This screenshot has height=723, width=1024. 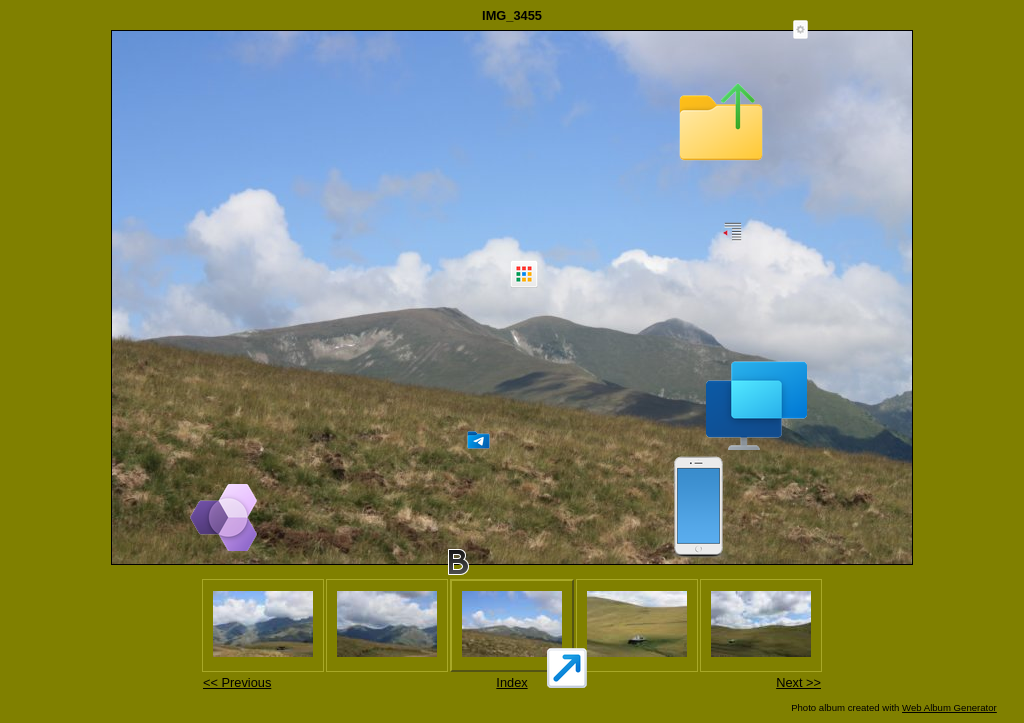 I want to click on upload files to a location-based folder, so click(x=721, y=130).